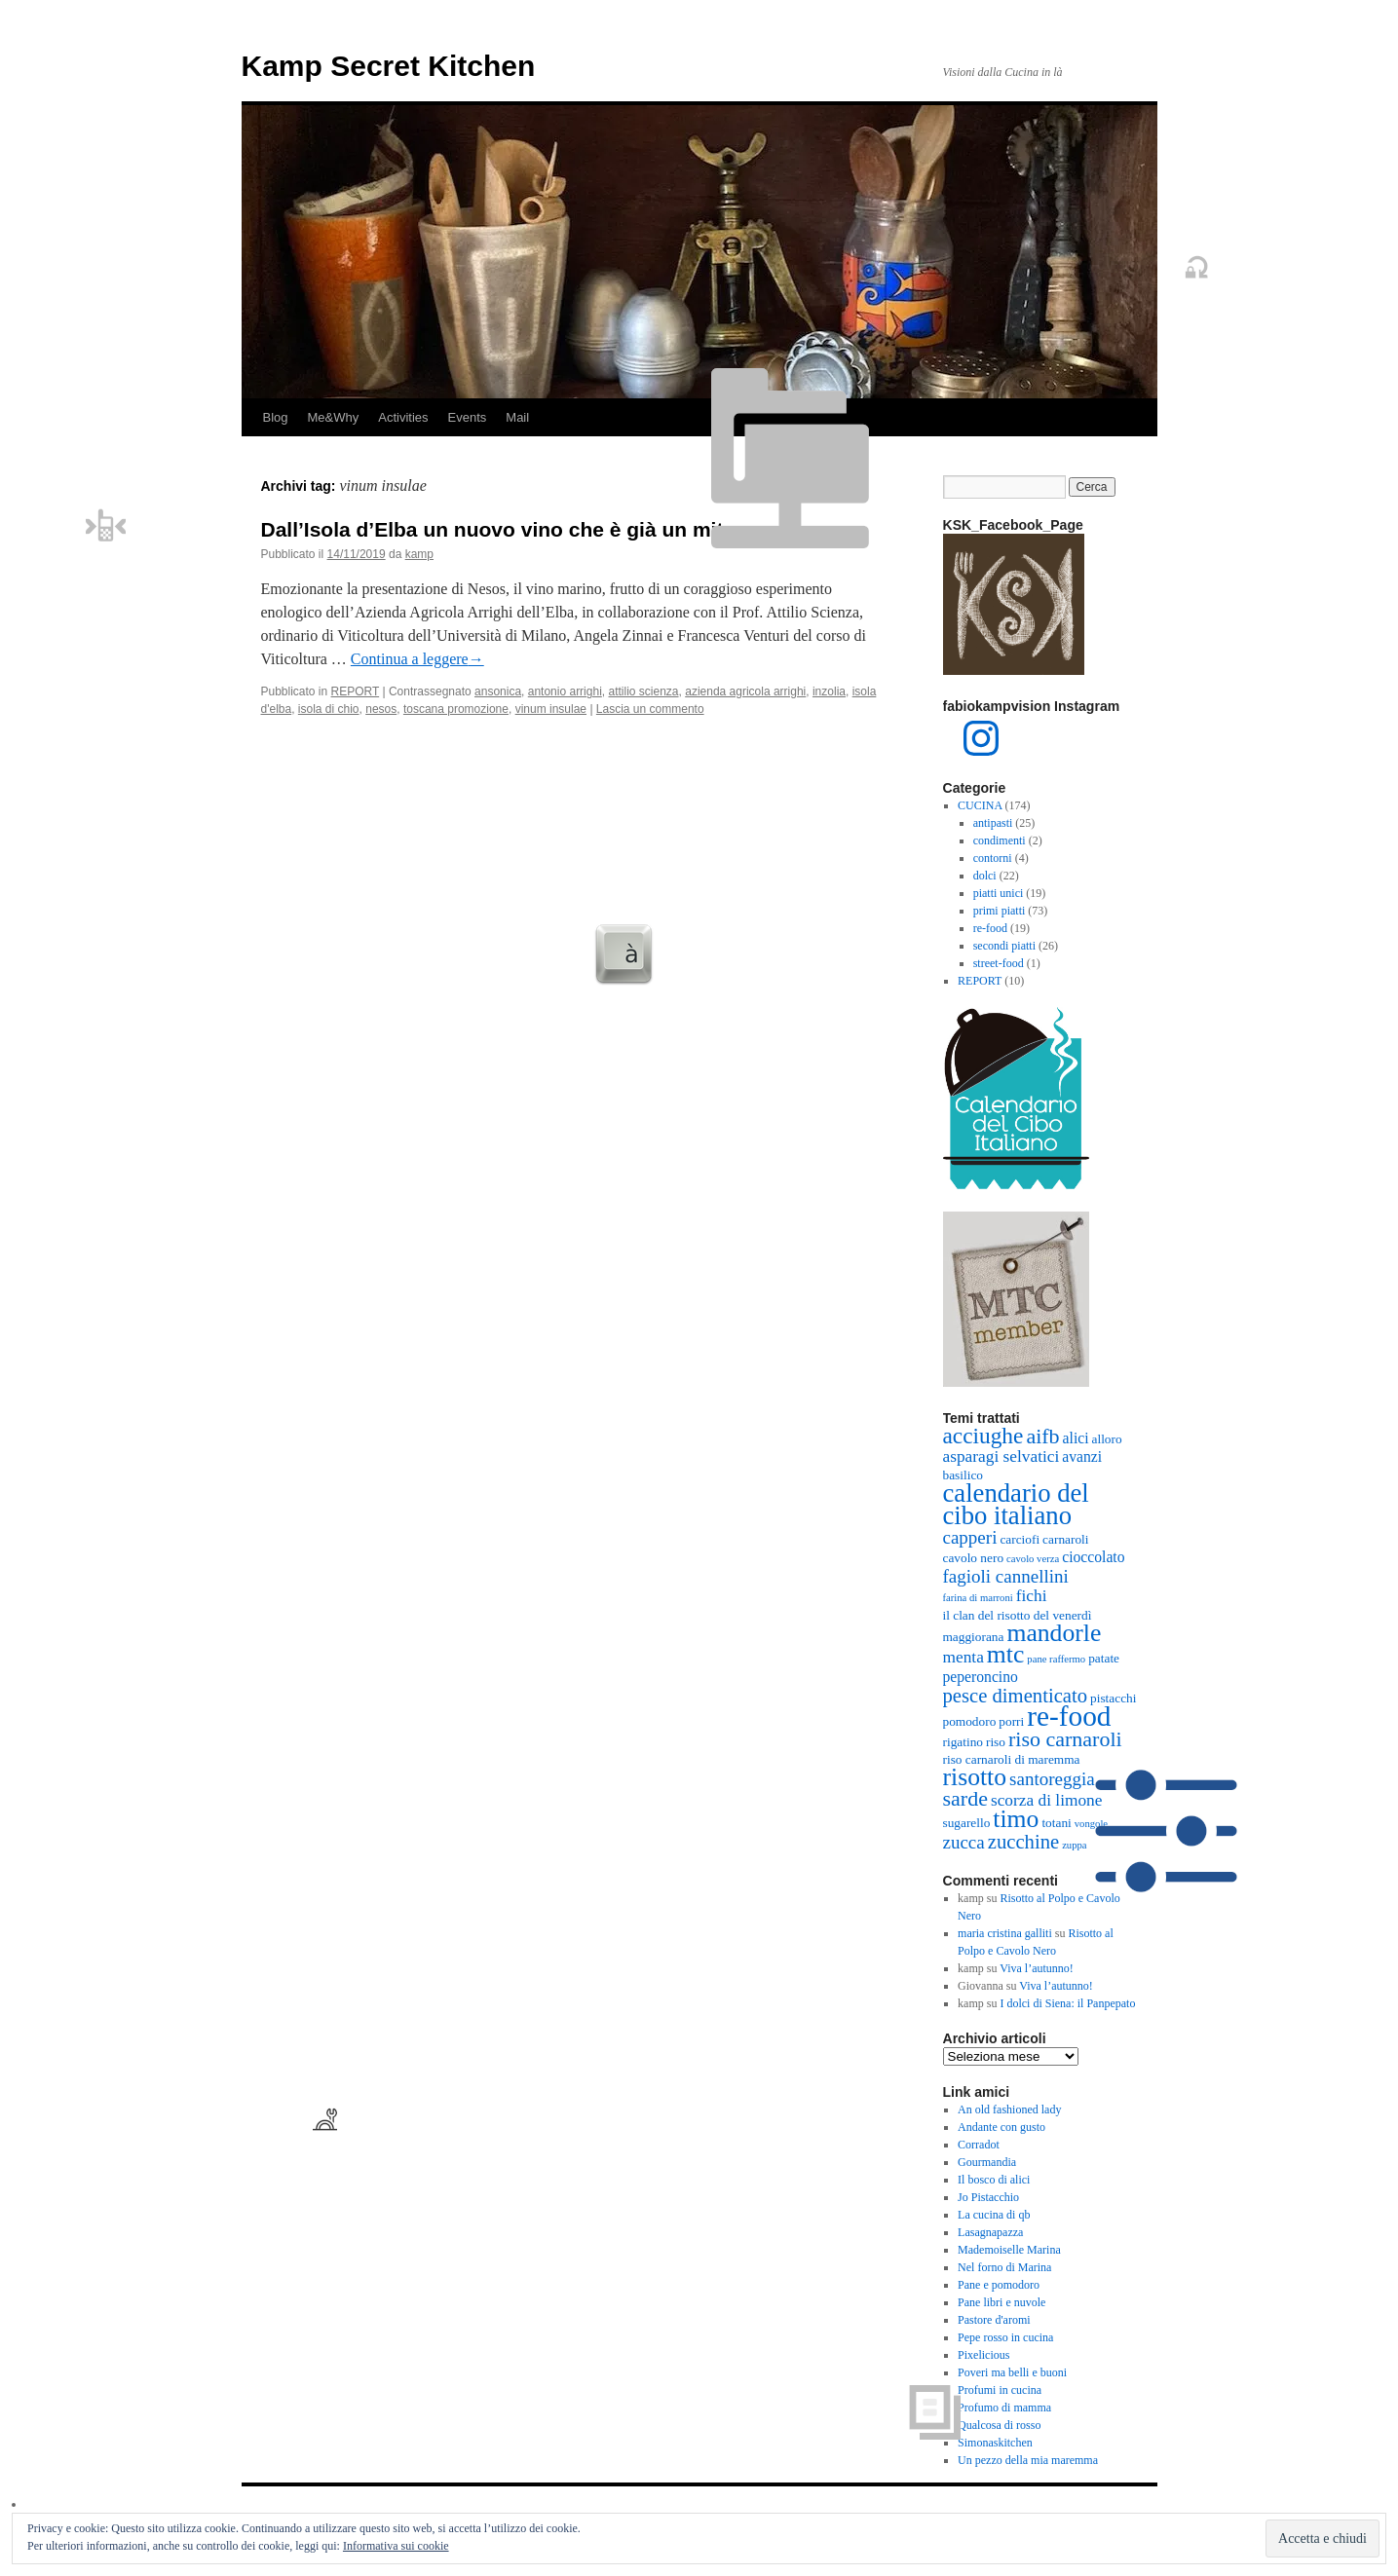  What do you see at coordinates (105, 526) in the screenshot?
I see `indicates active cellular network connection` at bounding box center [105, 526].